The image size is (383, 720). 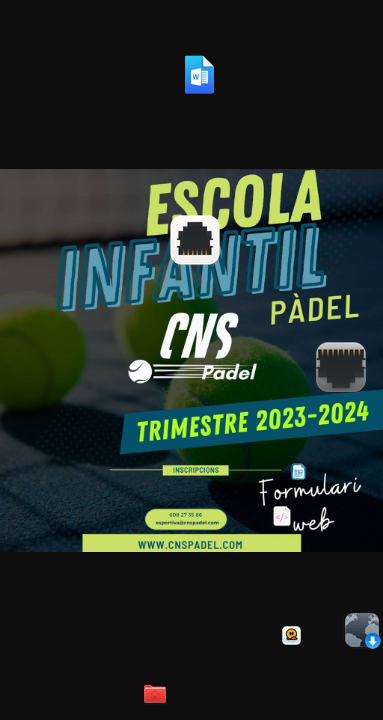 I want to click on open a text document file, so click(x=298, y=471).